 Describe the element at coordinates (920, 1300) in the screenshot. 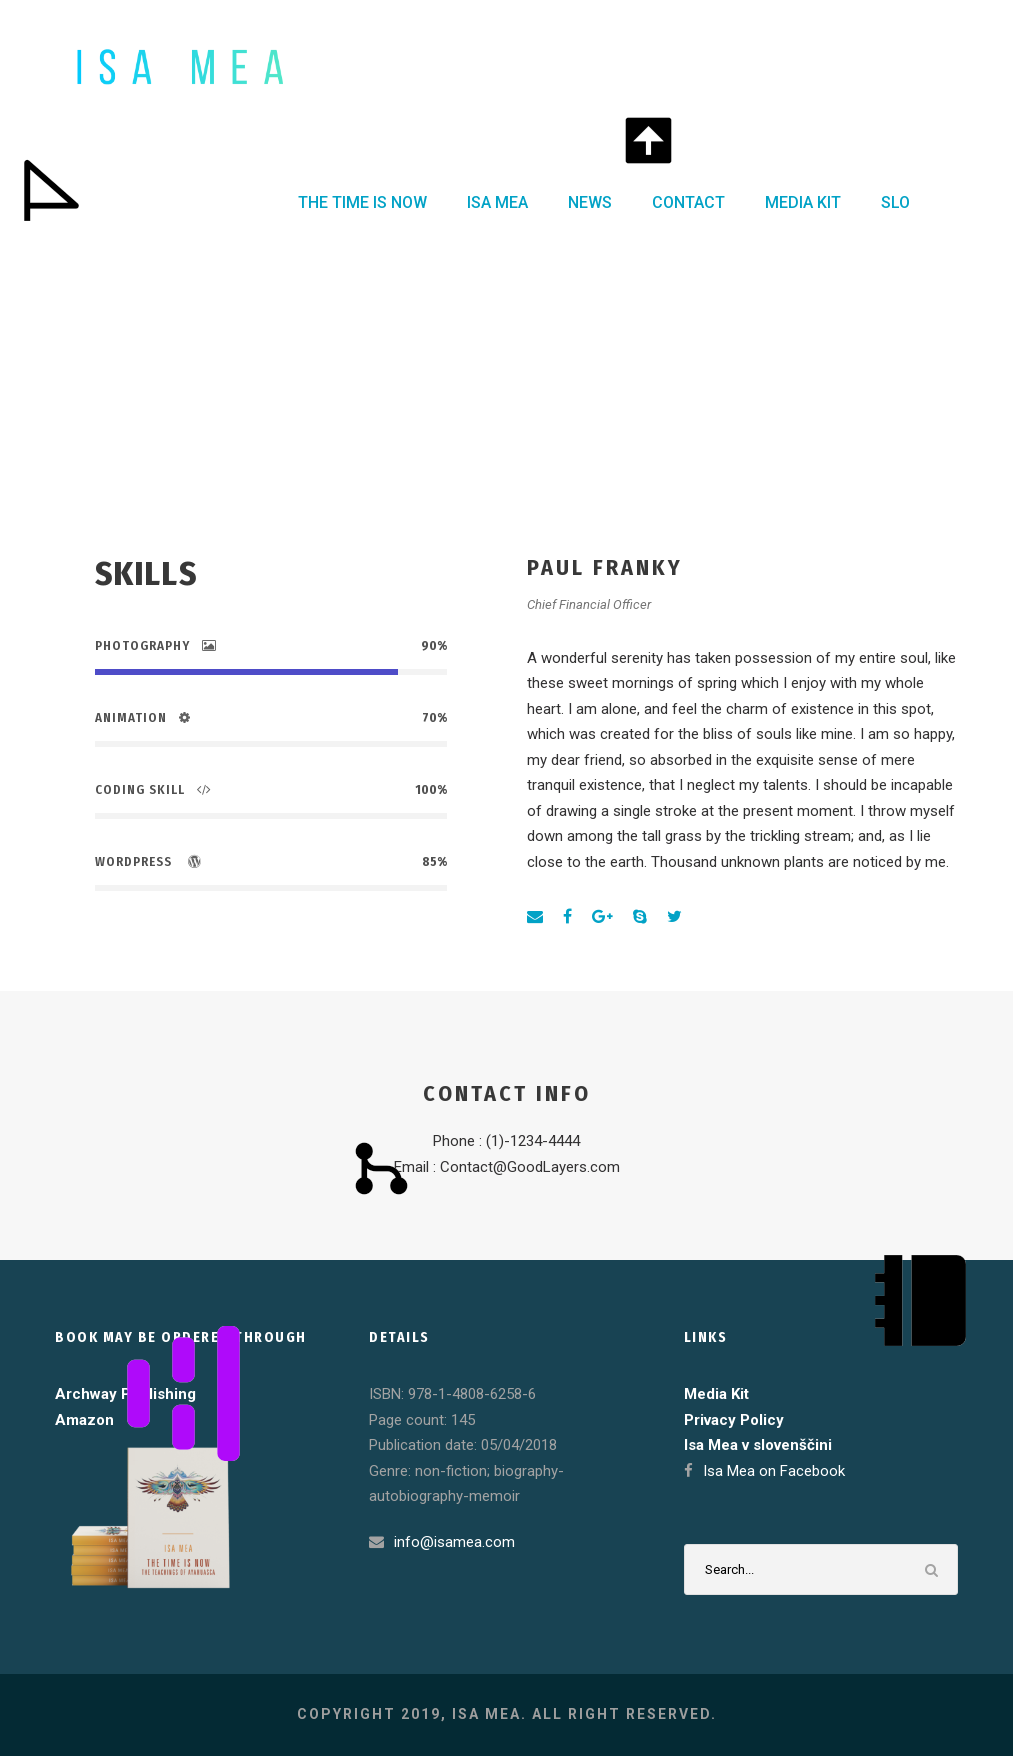

I see `view booklet or documentation` at that location.